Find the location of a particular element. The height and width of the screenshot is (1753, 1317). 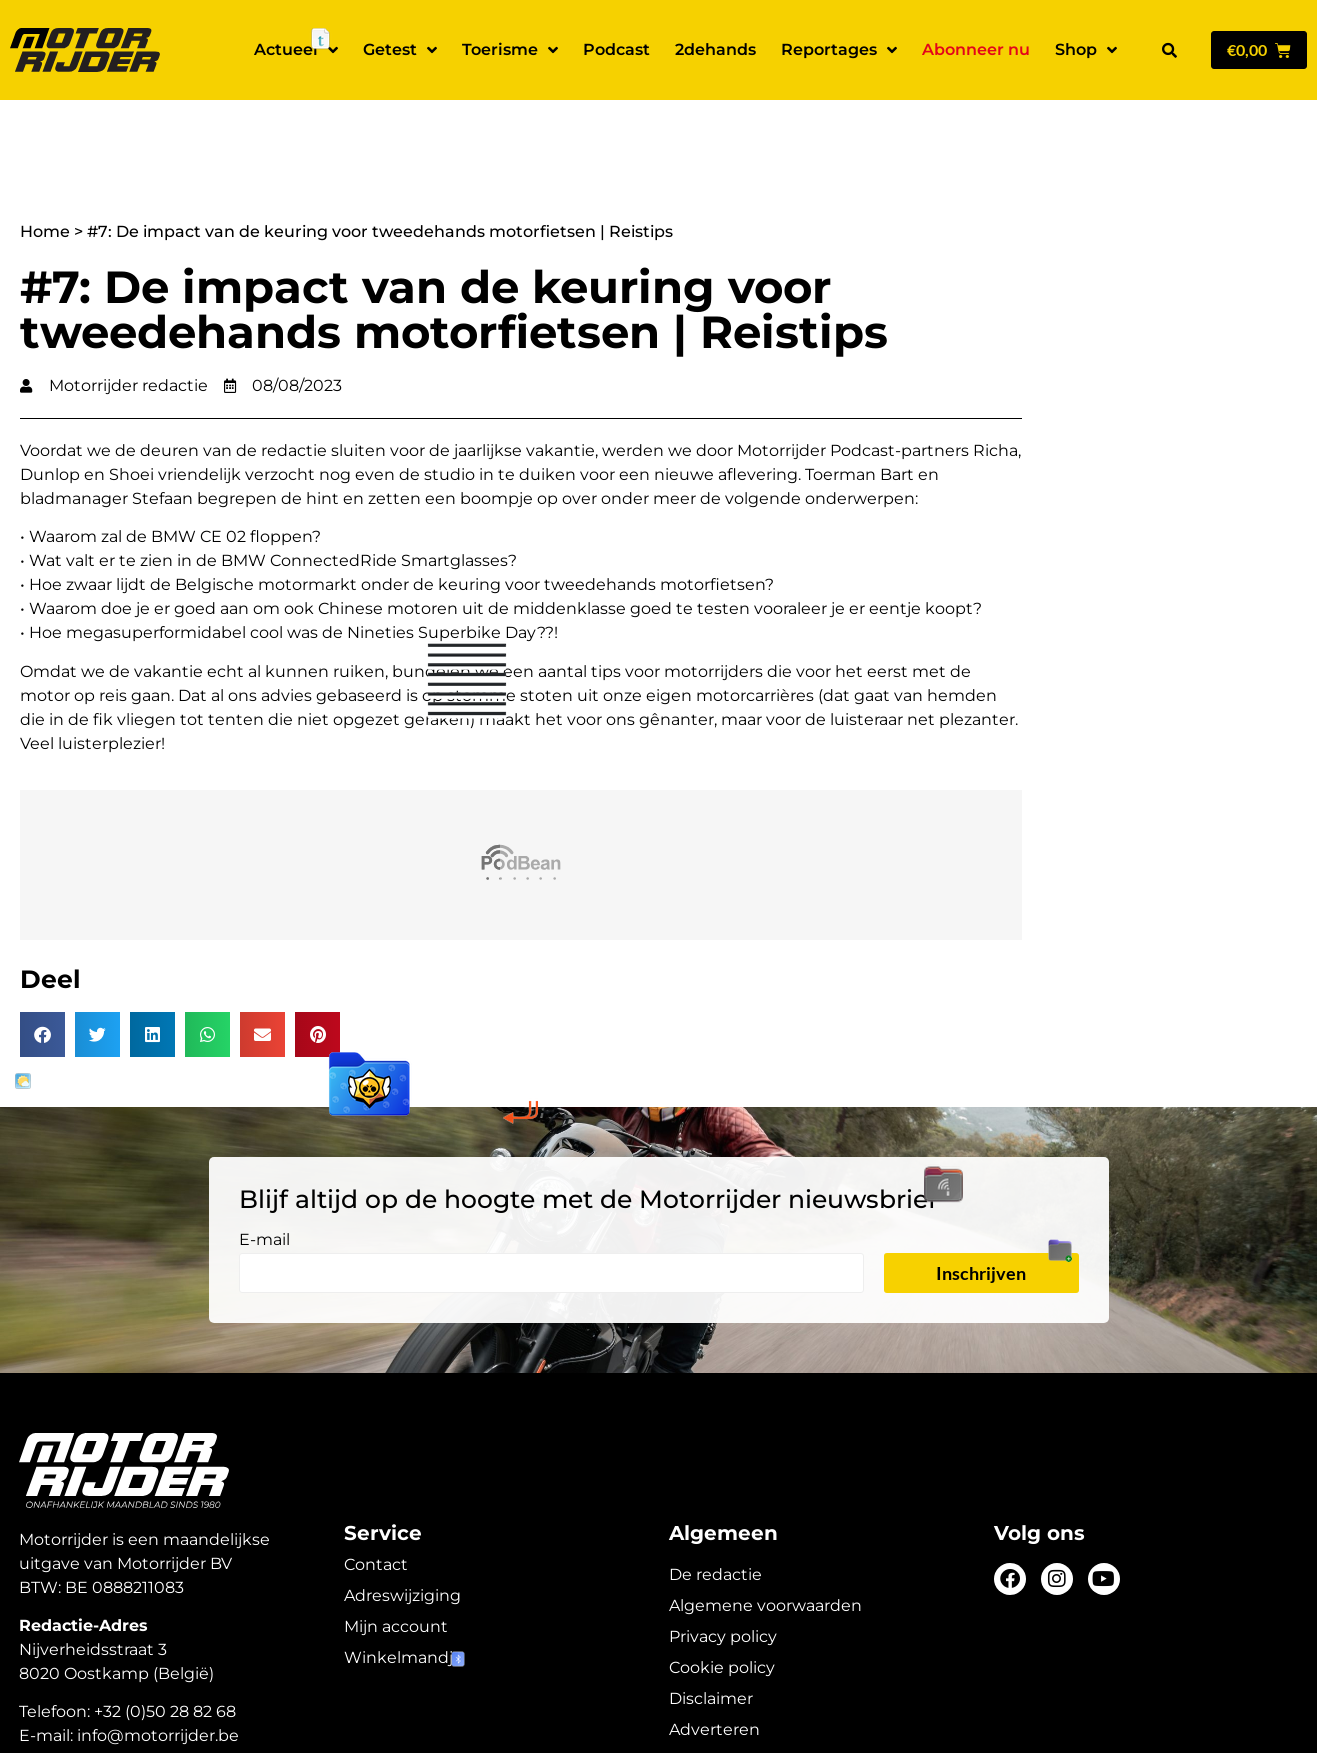

open the weather app is located at coordinates (23, 1081).